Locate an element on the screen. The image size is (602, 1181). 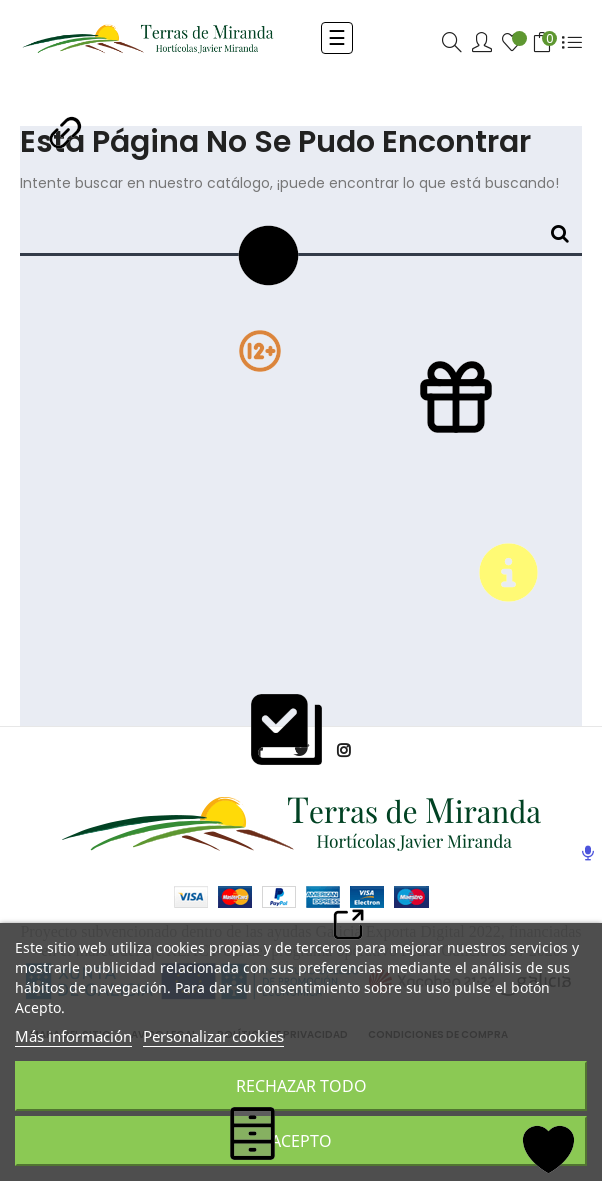
view or redeem a gift is located at coordinates (456, 397).